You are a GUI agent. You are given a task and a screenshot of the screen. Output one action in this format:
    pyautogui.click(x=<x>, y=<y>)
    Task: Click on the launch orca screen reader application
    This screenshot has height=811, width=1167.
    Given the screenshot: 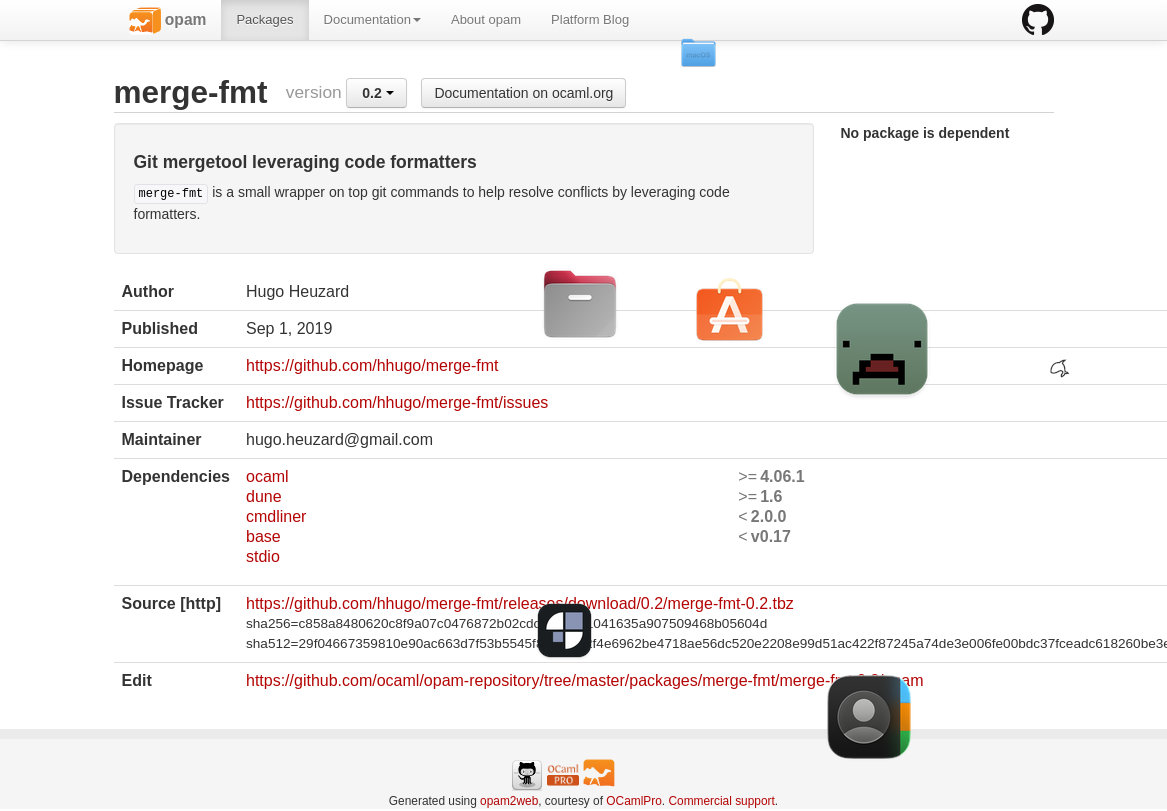 What is the action you would take?
    pyautogui.click(x=1059, y=368)
    